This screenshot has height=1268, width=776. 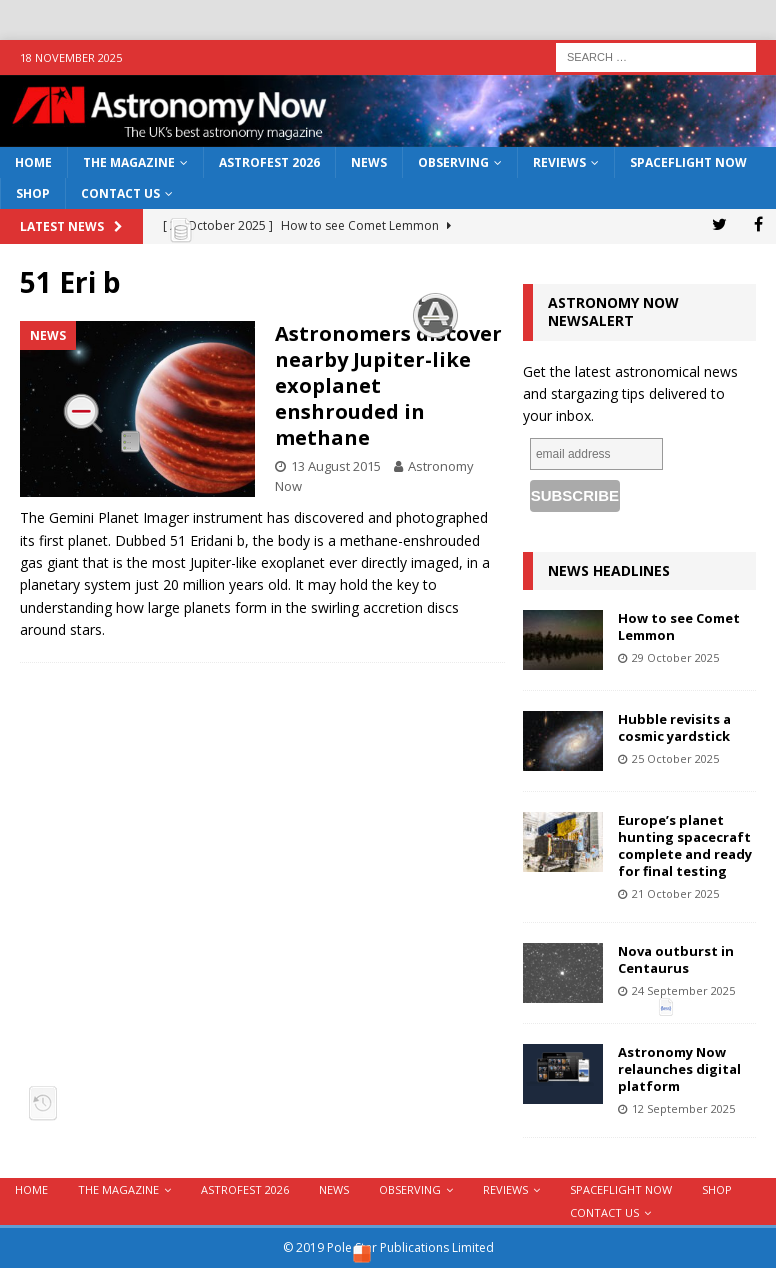 I want to click on open the software update application, so click(x=435, y=315).